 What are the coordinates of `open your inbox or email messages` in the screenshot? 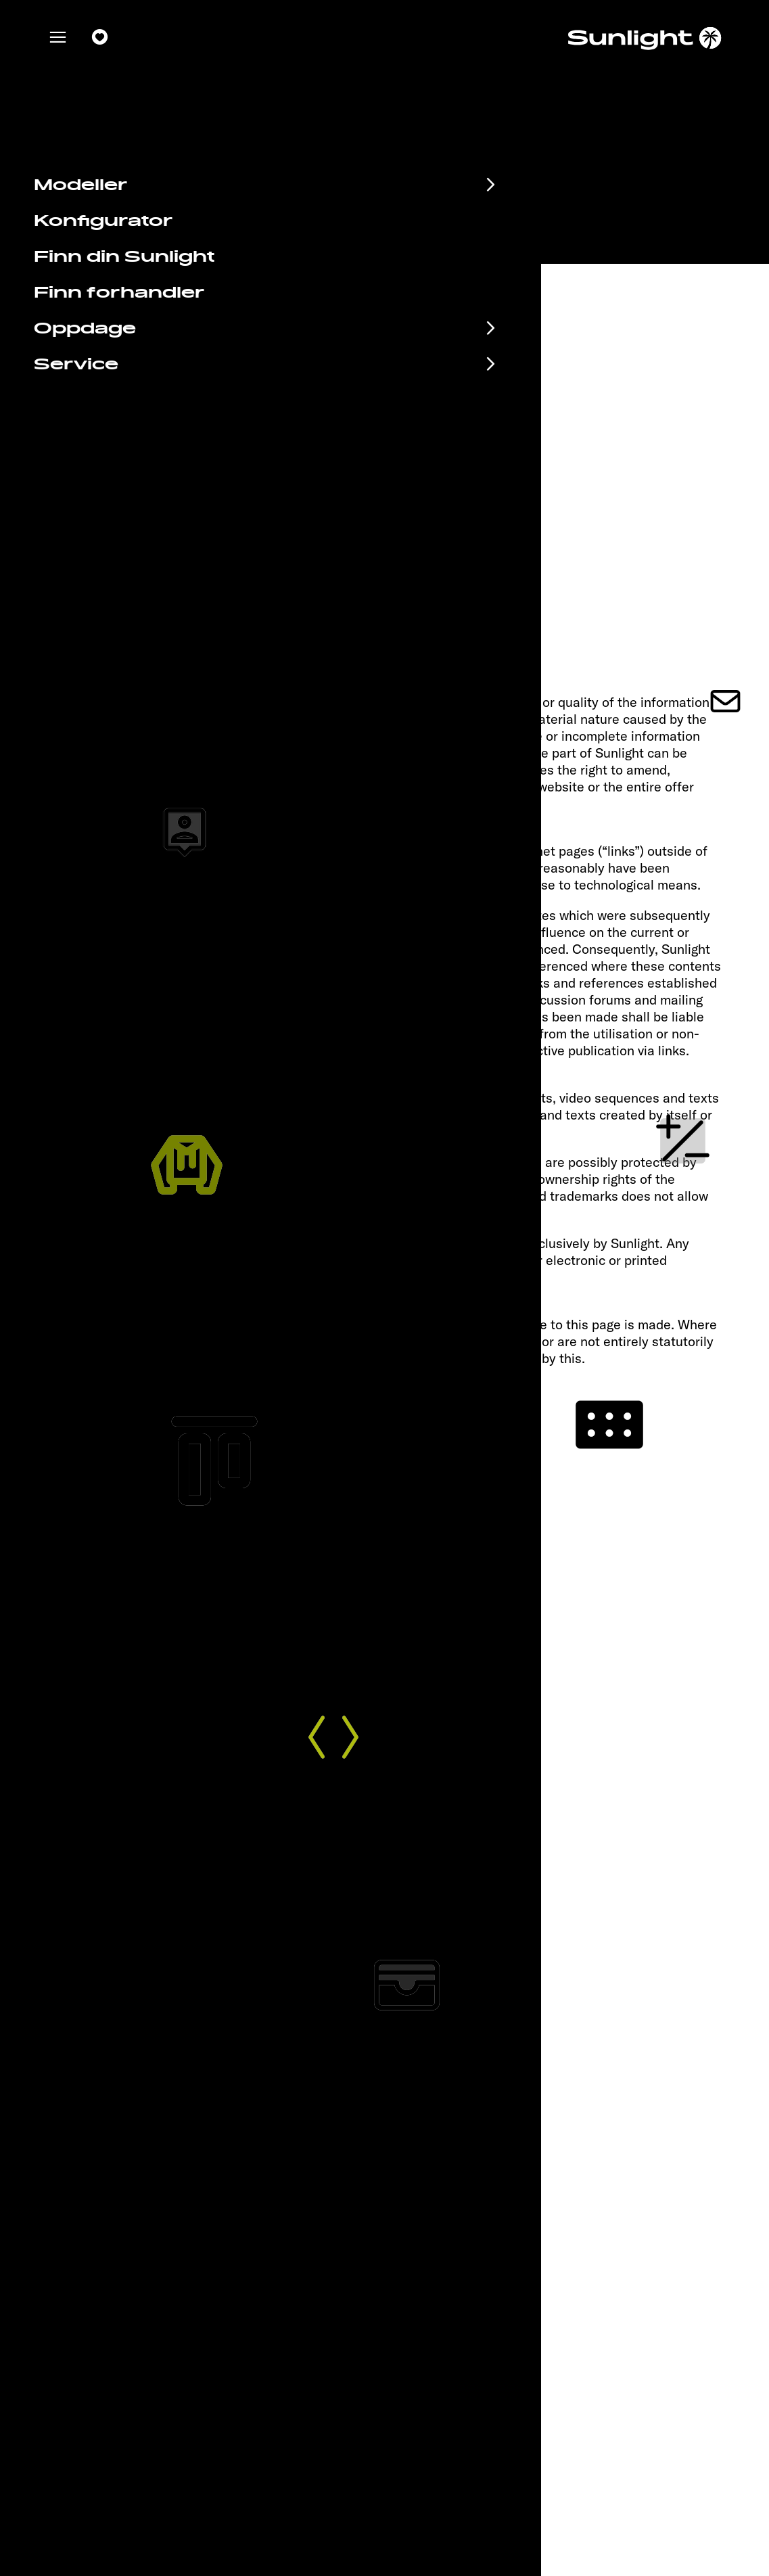 It's located at (725, 701).